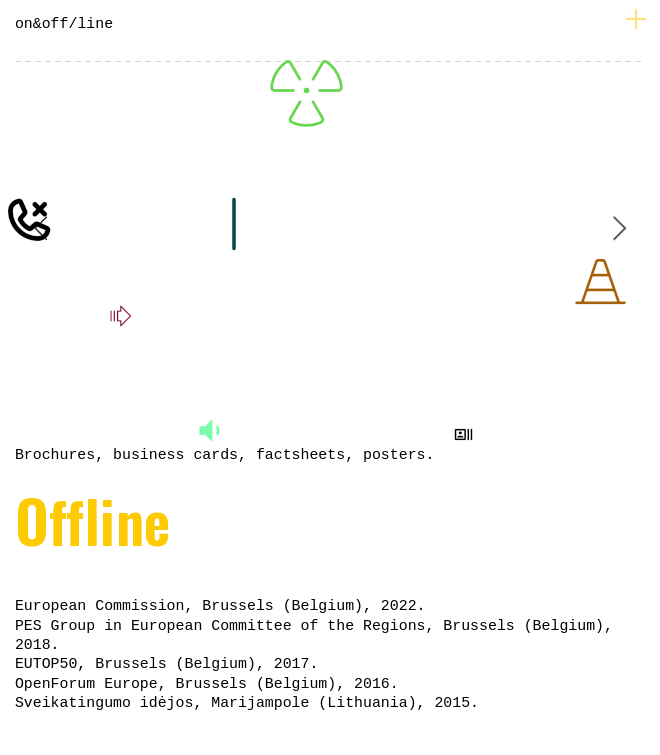 The height and width of the screenshot is (755, 660). What do you see at coordinates (306, 90) in the screenshot?
I see `indicates radioactive or hazardous material warning` at bounding box center [306, 90].